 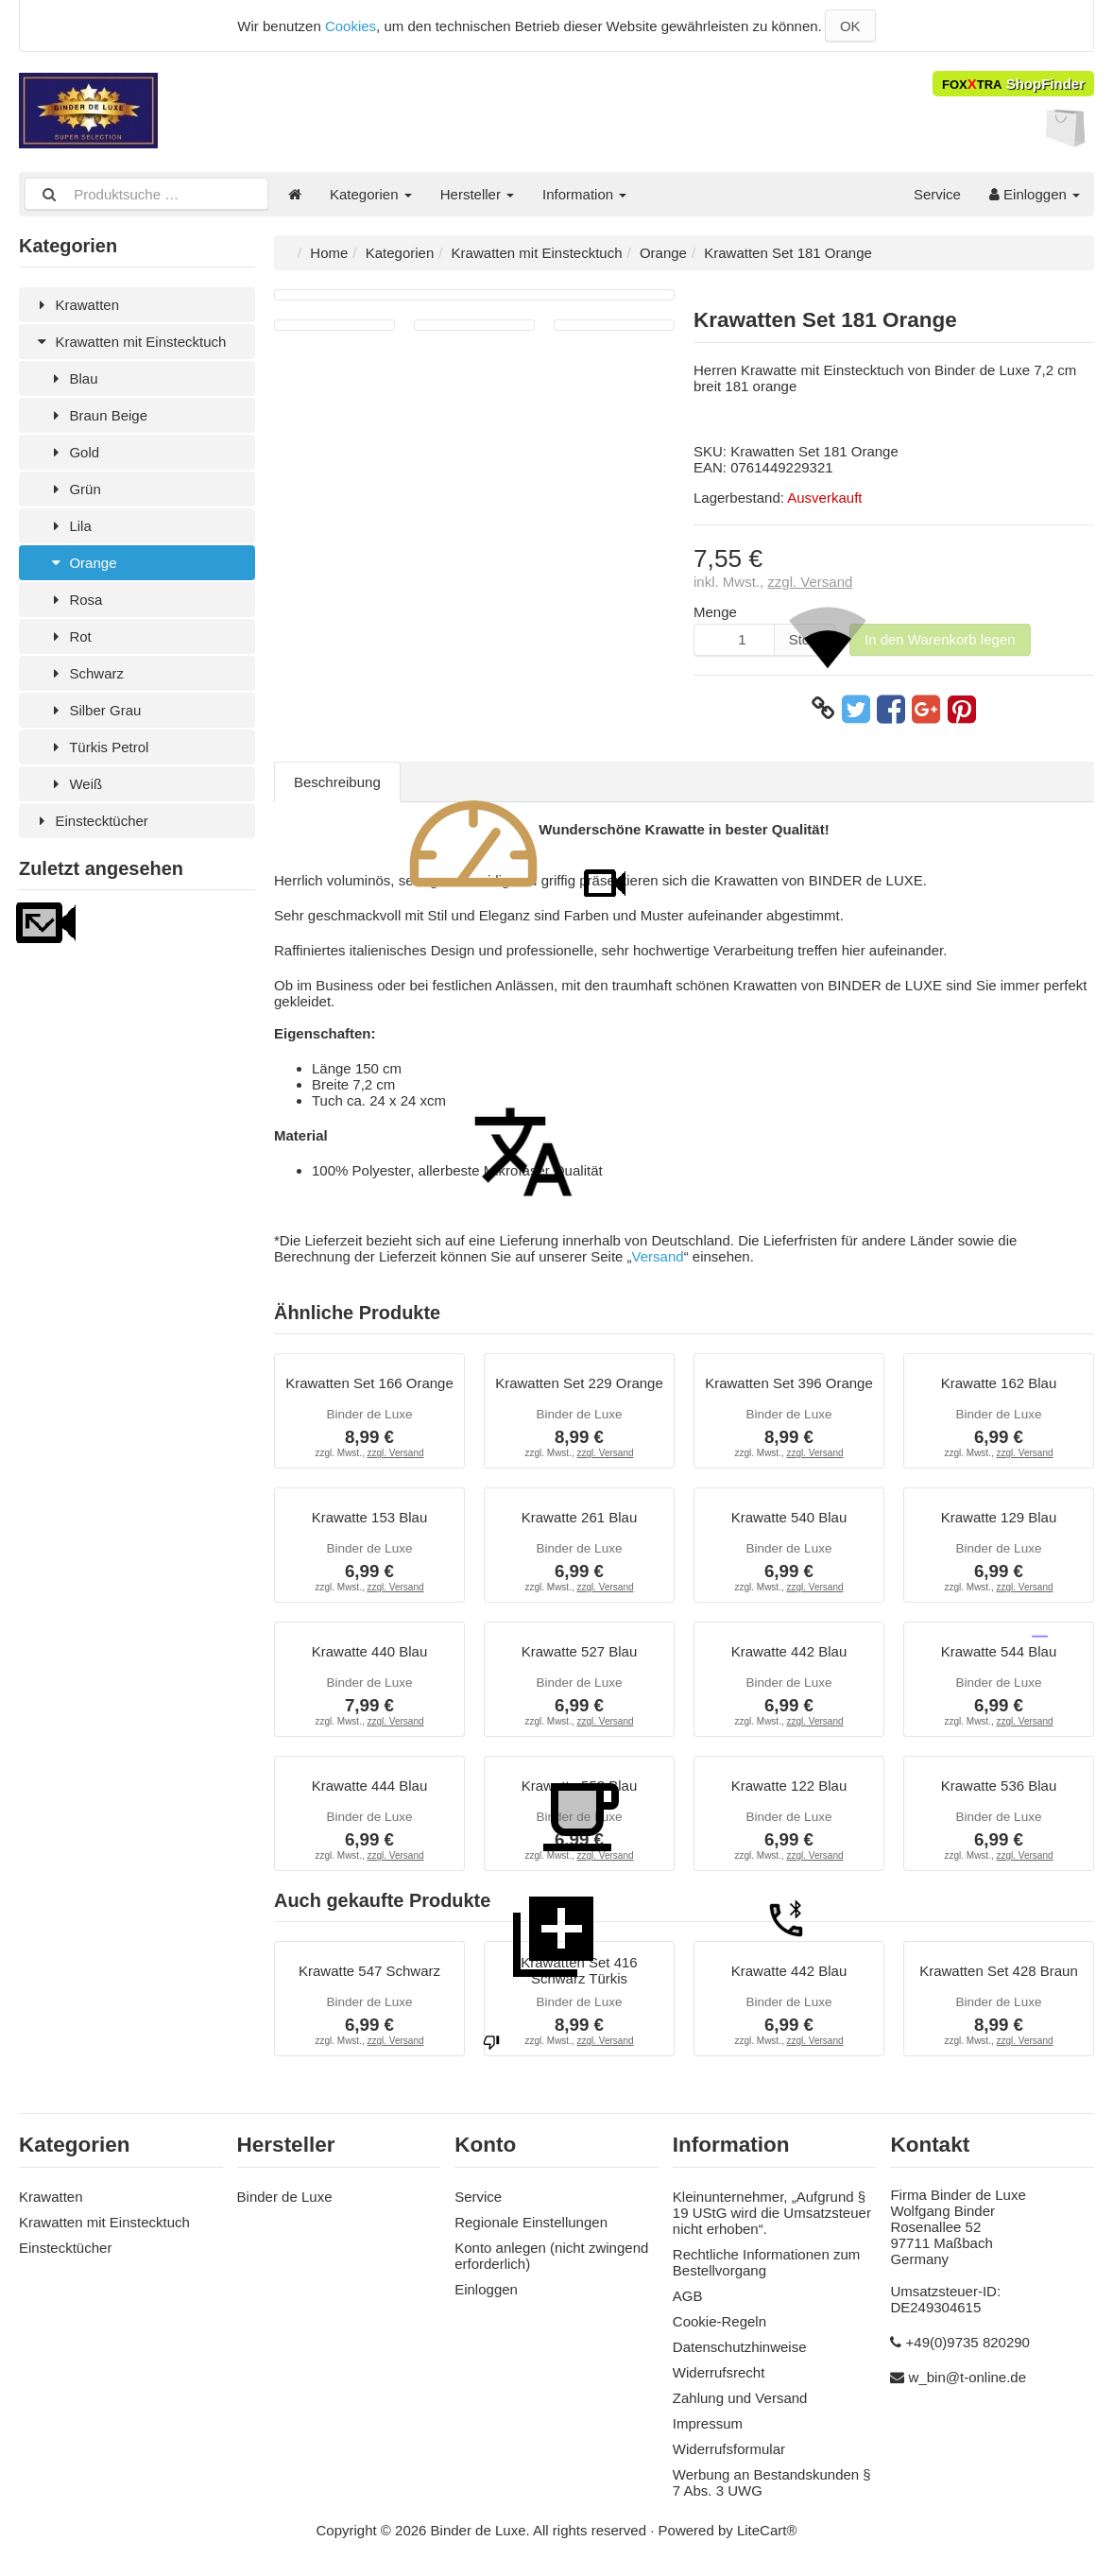 I want to click on start a video call, so click(x=605, y=884).